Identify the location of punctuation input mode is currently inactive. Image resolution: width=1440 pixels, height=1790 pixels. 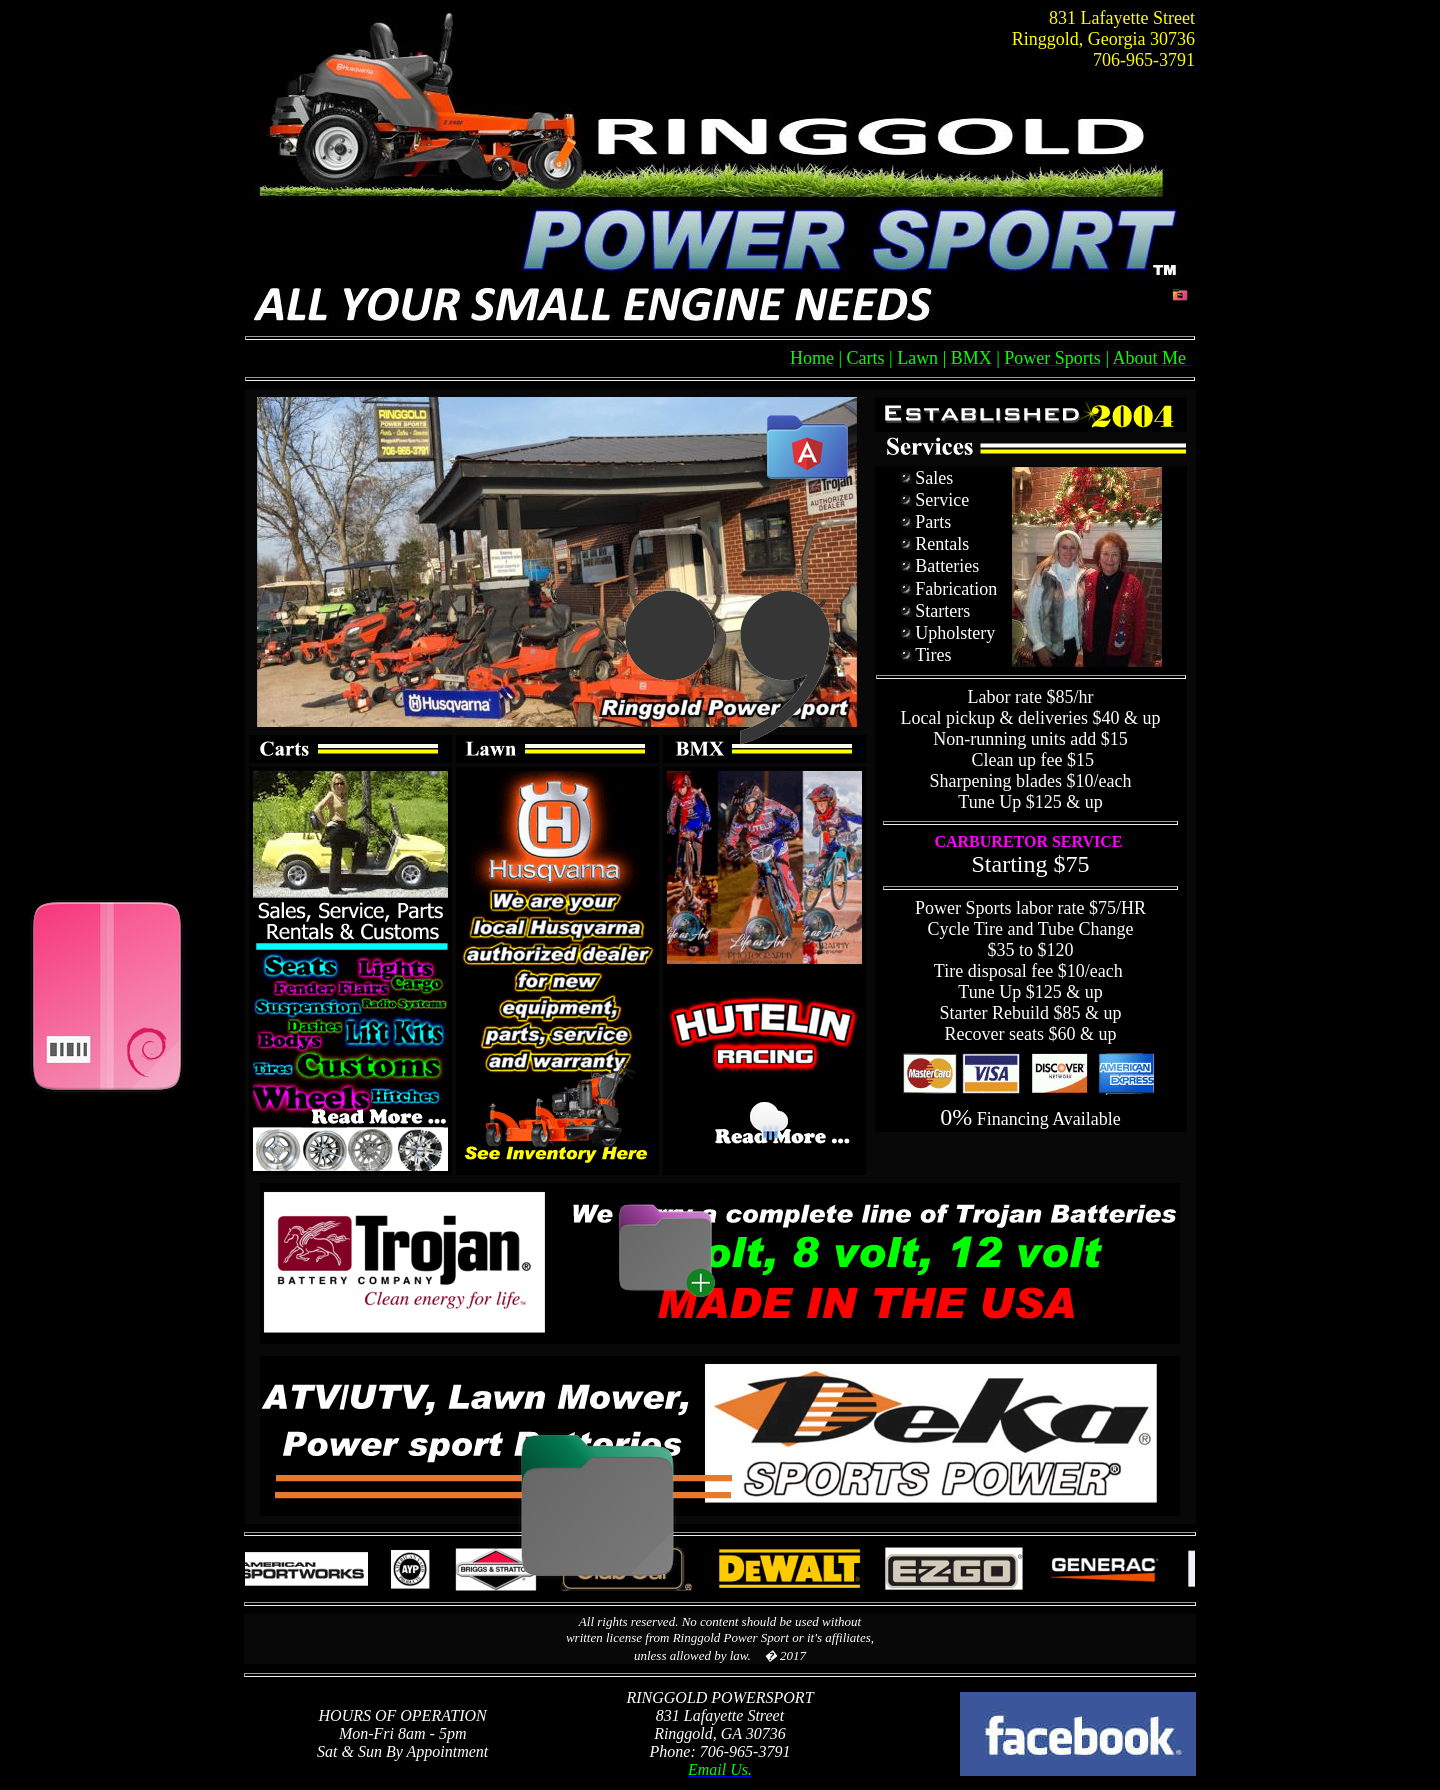
(727, 667).